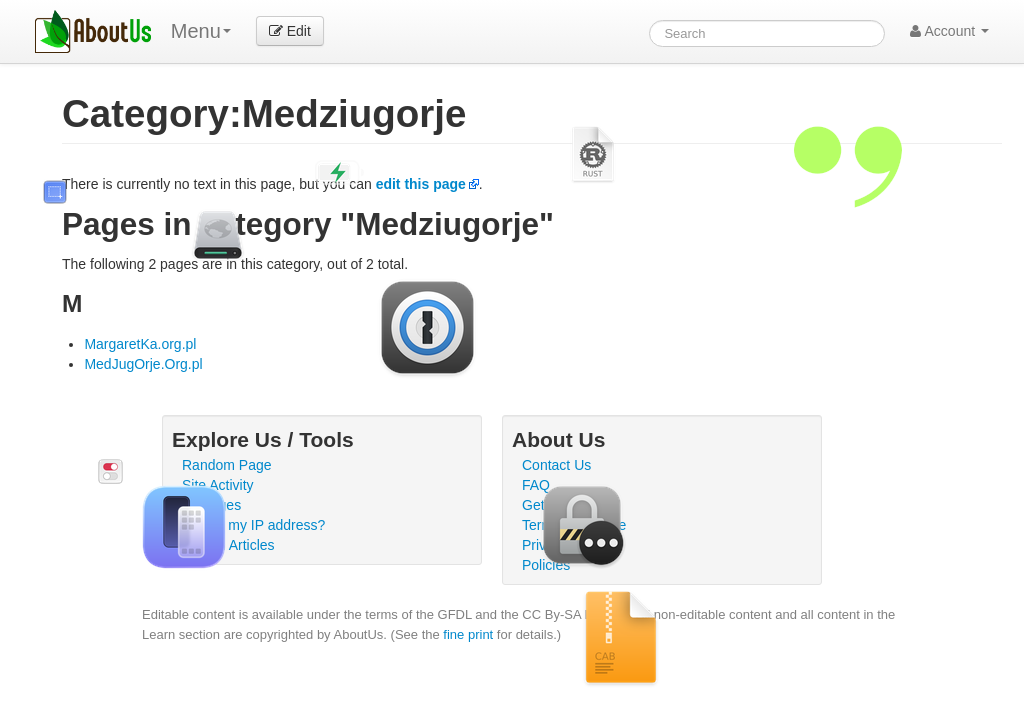 The height and width of the screenshot is (720, 1024). What do you see at coordinates (339, 172) in the screenshot?
I see `indicates battery is charging at 80% capacity` at bounding box center [339, 172].